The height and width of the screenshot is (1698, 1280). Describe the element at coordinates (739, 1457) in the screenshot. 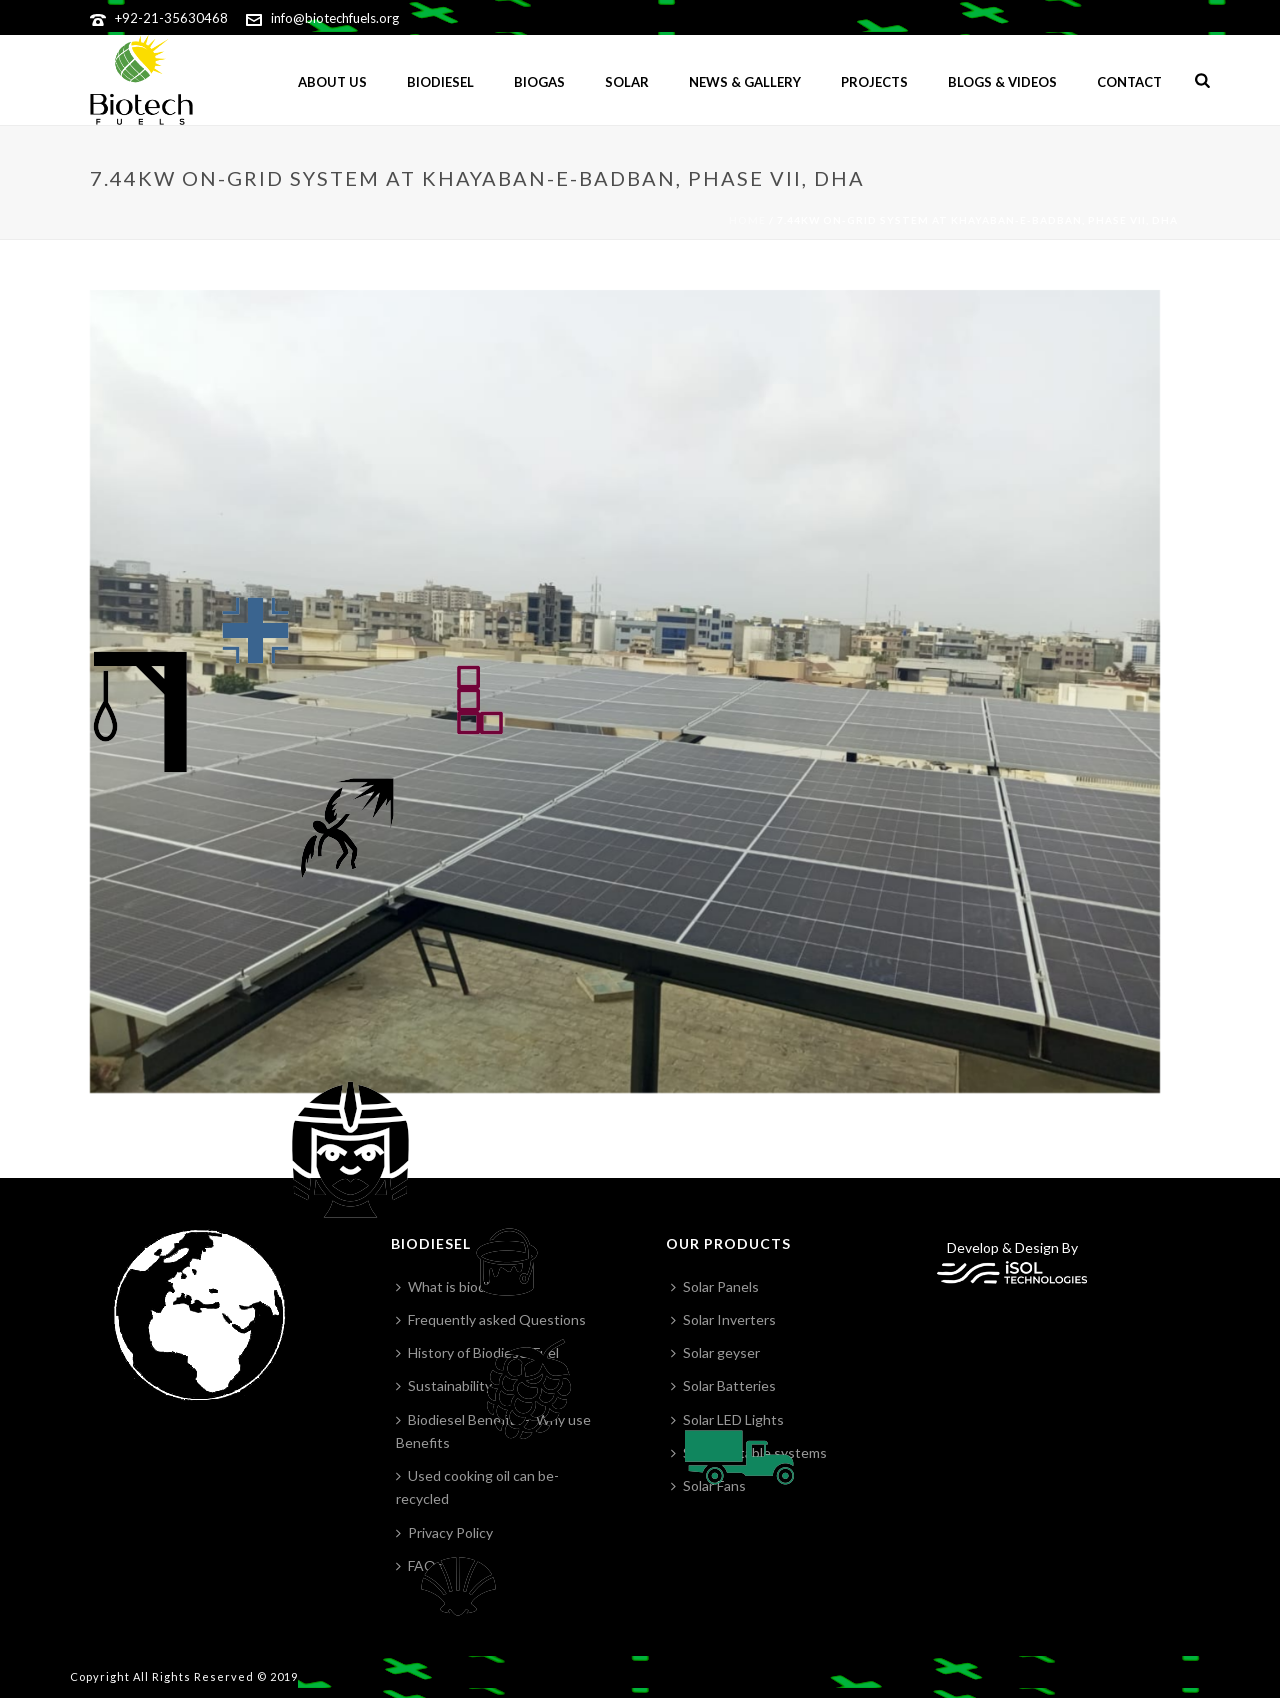

I see `indicates freight or cargo delivery` at that location.